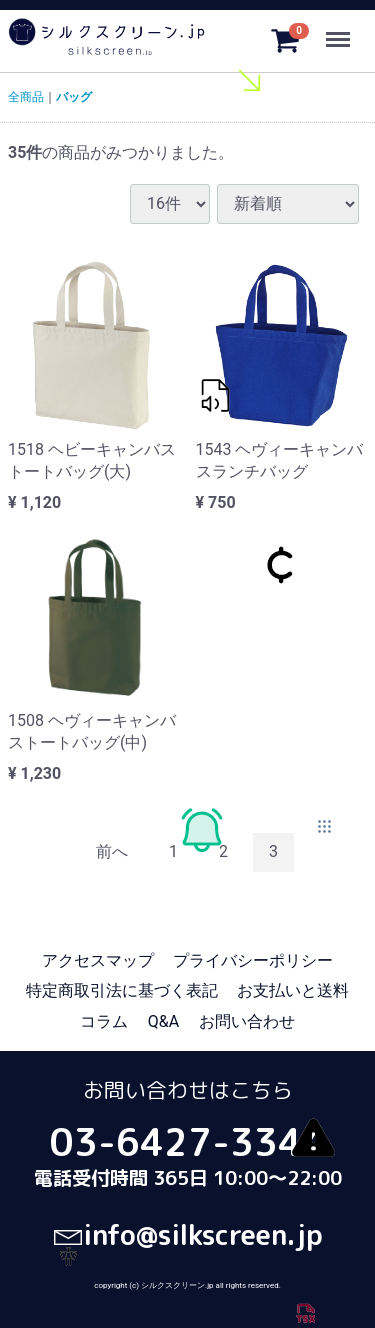 The width and height of the screenshot is (375, 1328). What do you see at coordinates (280, 565) in the screenshot?
I see `indicates a price or cost in cents` at bounding box center [280, 565].